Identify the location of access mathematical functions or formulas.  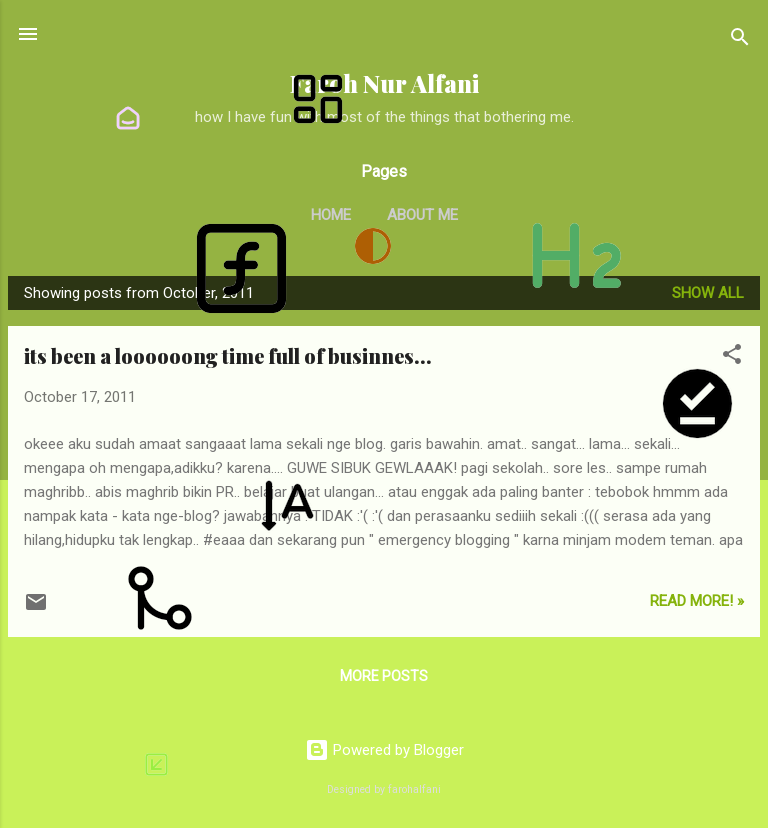
(241, 268).